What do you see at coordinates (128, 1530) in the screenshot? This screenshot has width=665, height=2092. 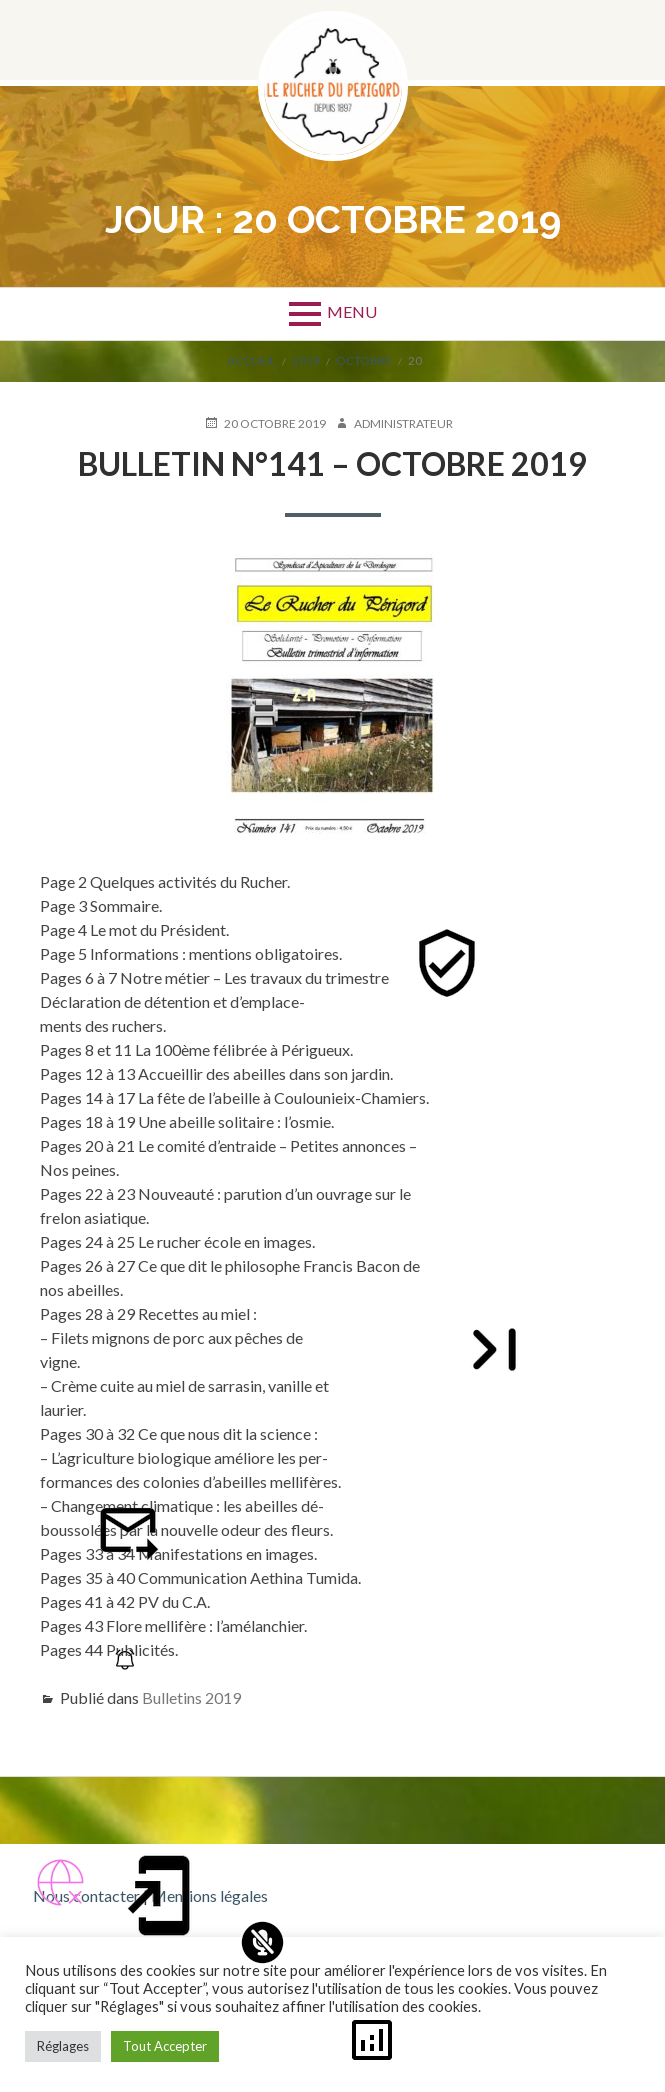 I see `forward an email to another recipient` at bounding box center [128, 1530].